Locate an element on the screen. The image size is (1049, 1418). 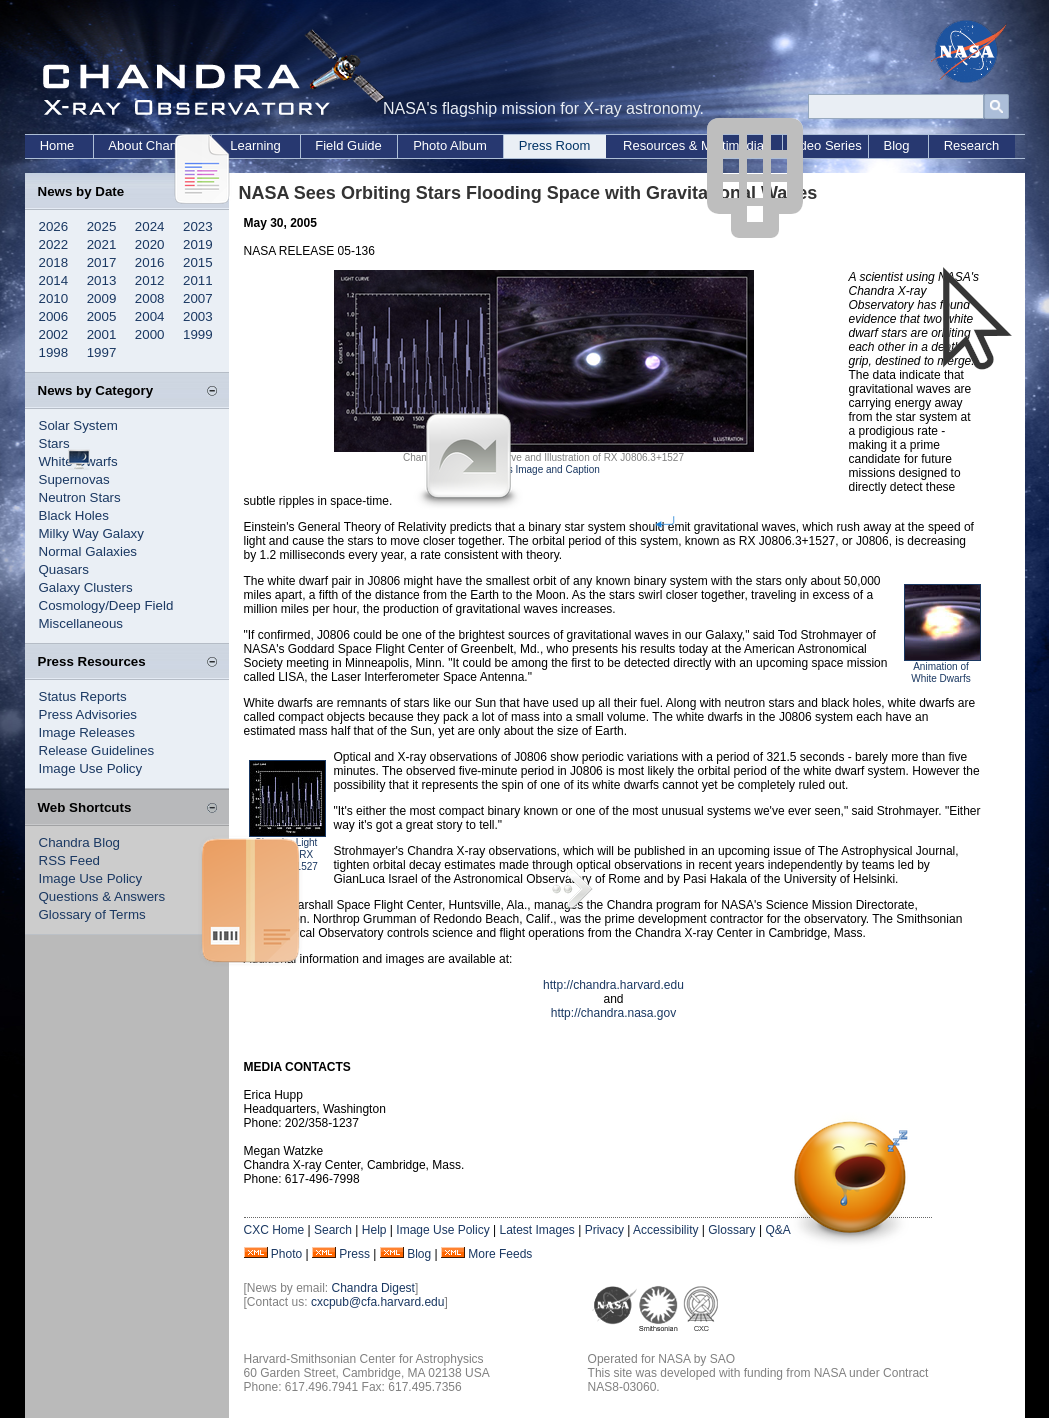
navigate to the next item or page is located at coordinates (572, 889).